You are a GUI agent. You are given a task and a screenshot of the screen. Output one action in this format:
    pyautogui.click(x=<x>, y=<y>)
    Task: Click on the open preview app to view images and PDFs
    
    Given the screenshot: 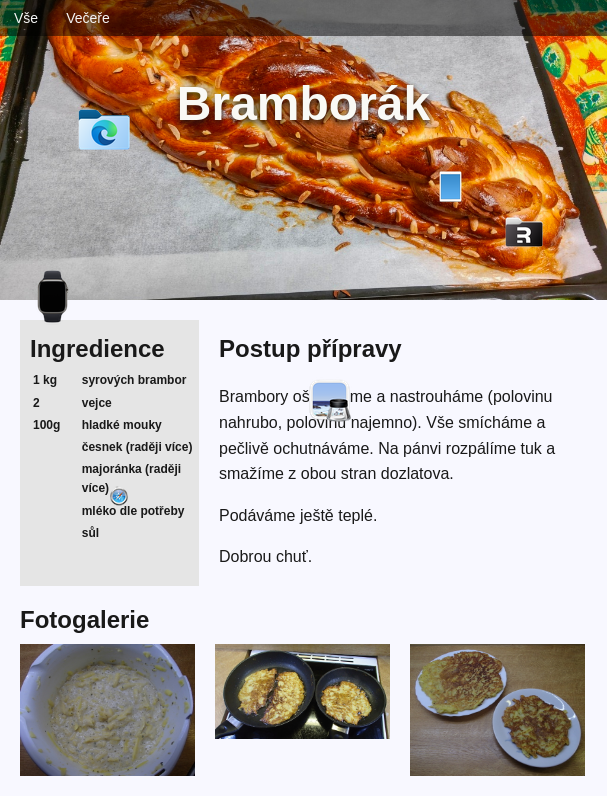 What is the action you would take?
    pyautogui.click(x=329, y=399)
    